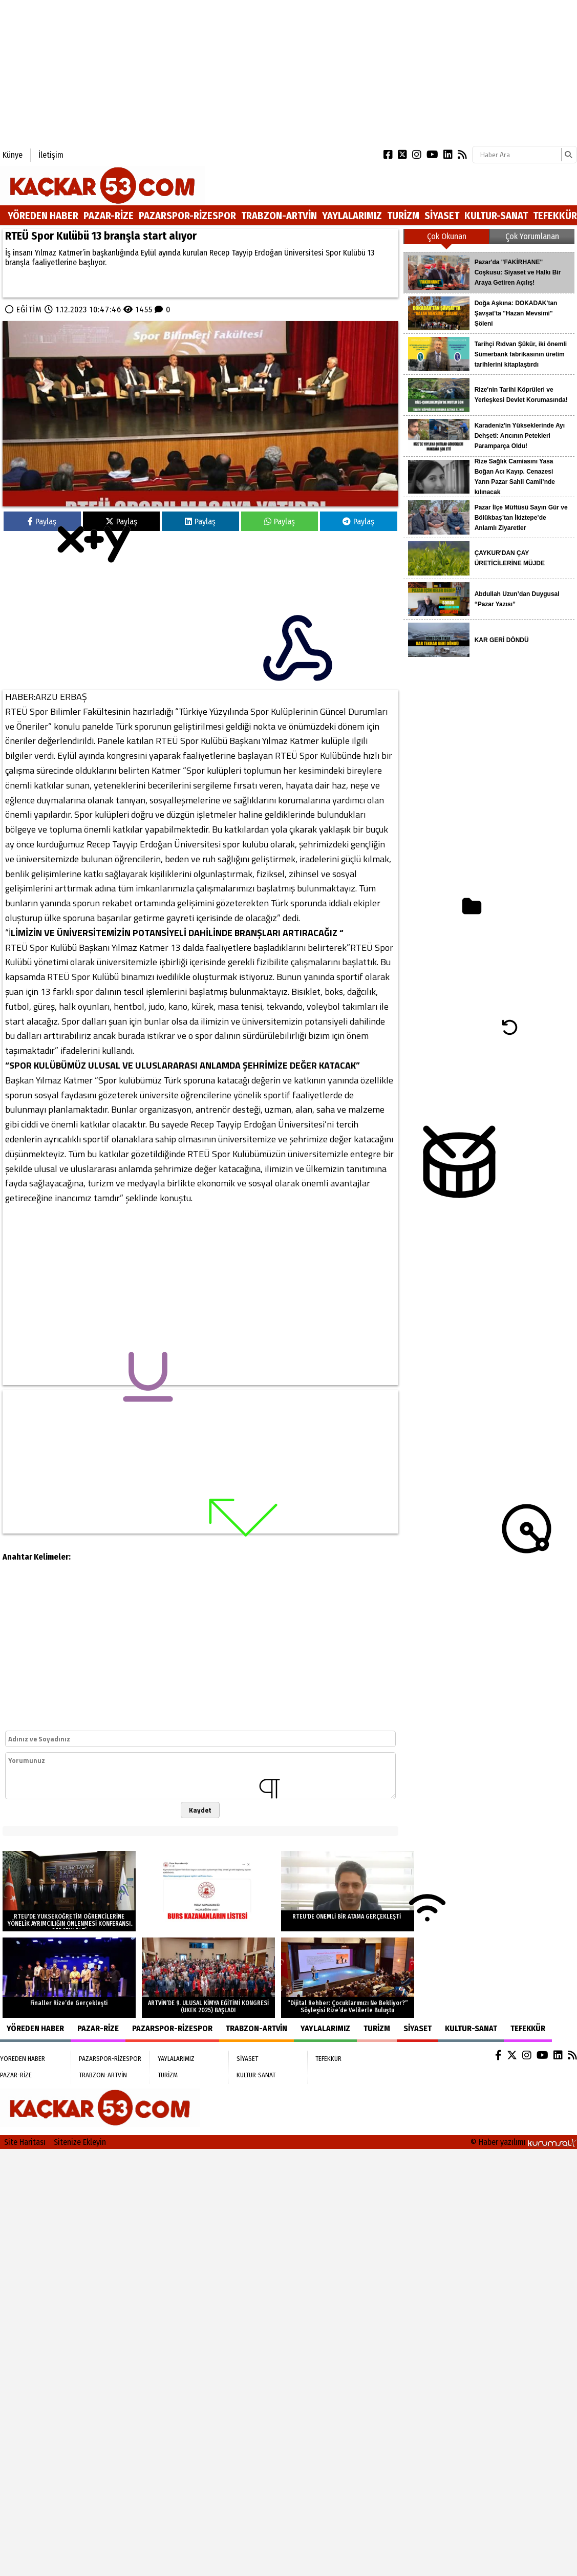  What do you see at coordinates (243, 1515) in the screenshot?
I see `go back to previous step` at bounding box center [243, 1515].